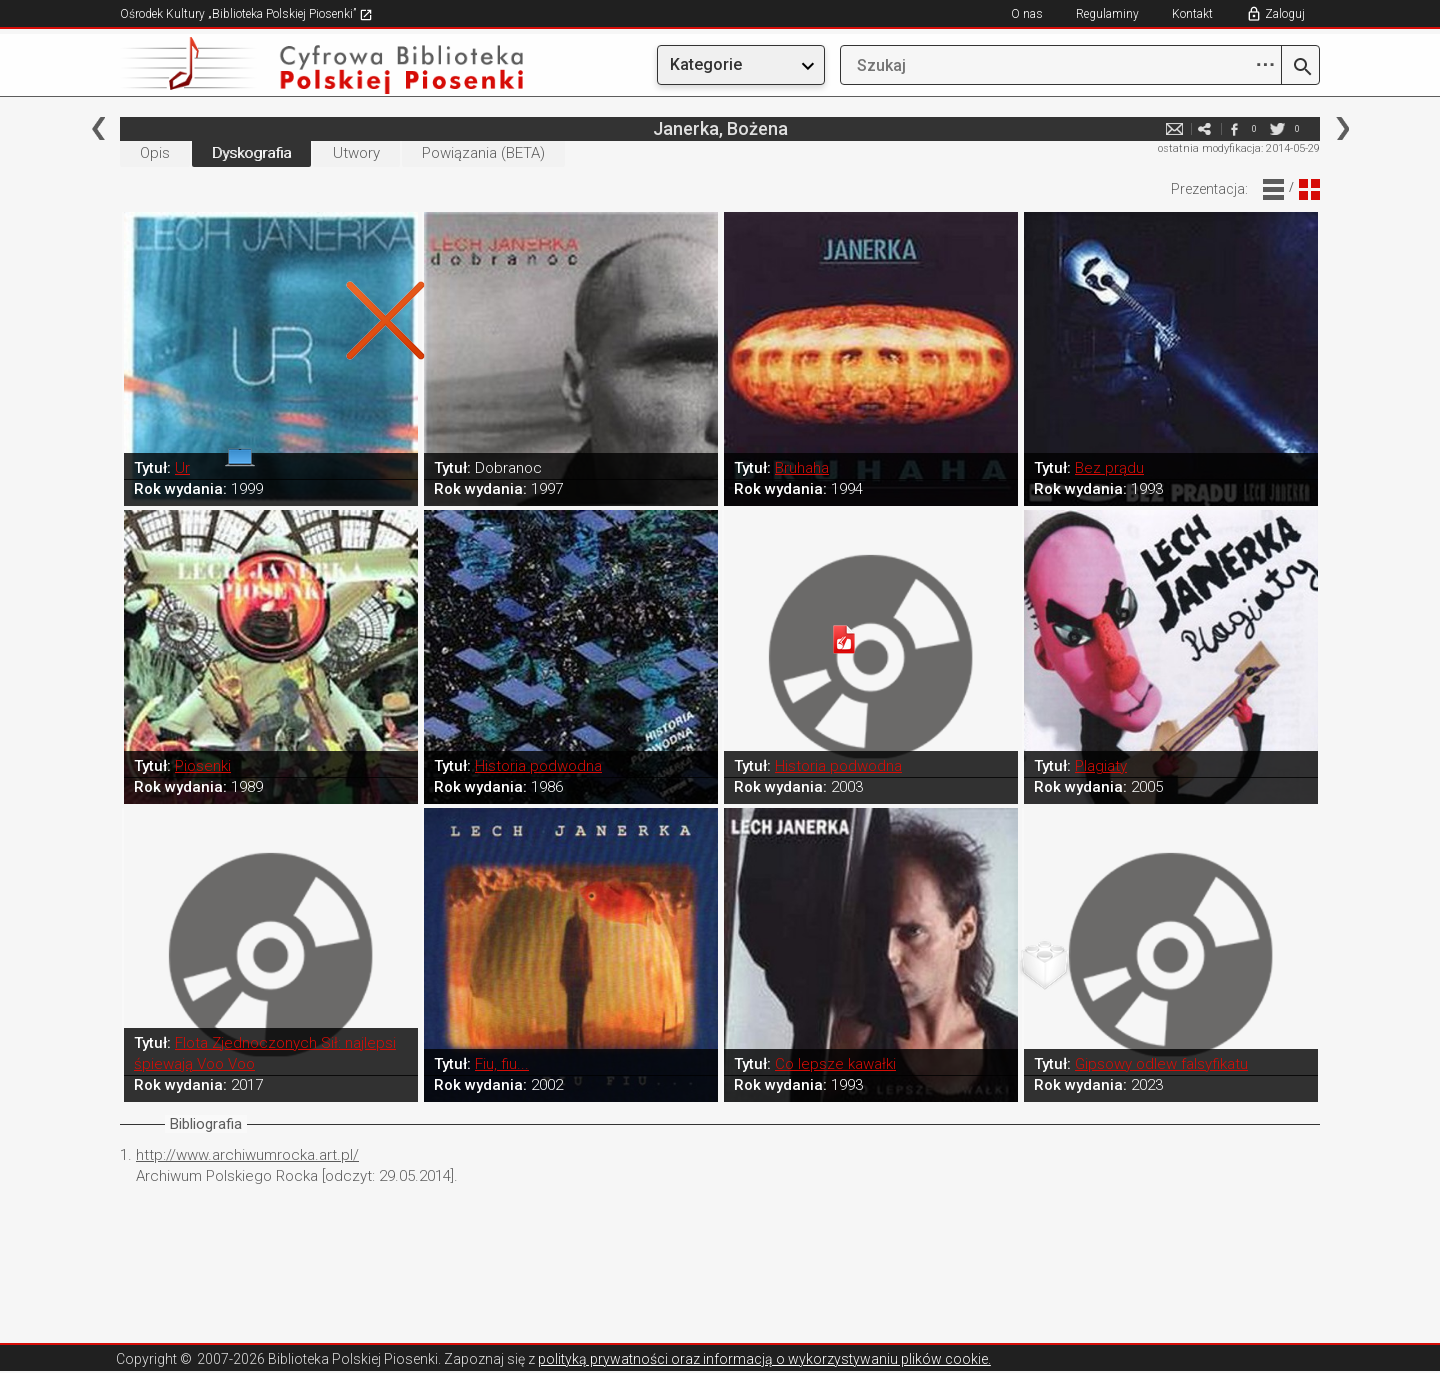 Image resolution: width=1440 pixels, height=1373 pixels. I want to click on kernel extension file for macOS system, so click(1044, 965).